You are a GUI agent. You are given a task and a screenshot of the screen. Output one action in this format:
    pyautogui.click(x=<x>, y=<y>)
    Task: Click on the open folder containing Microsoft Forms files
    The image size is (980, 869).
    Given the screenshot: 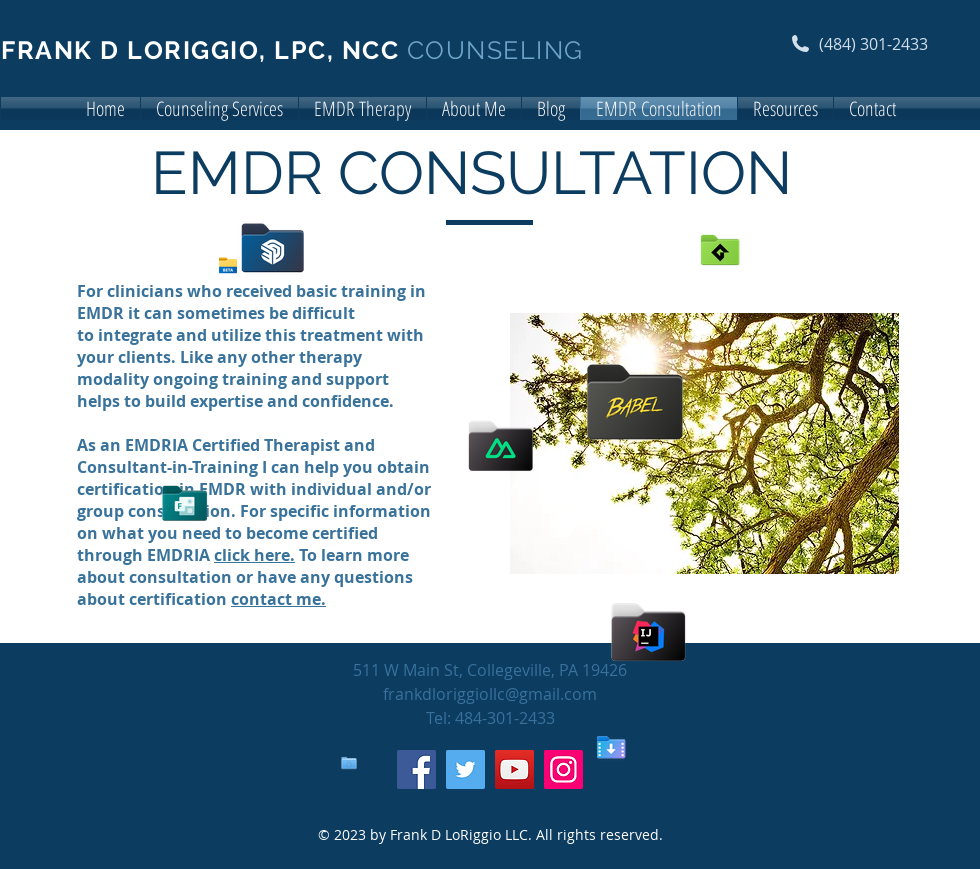 What is the action you would take?
    pyautogui.click(x=184, y=504)
    